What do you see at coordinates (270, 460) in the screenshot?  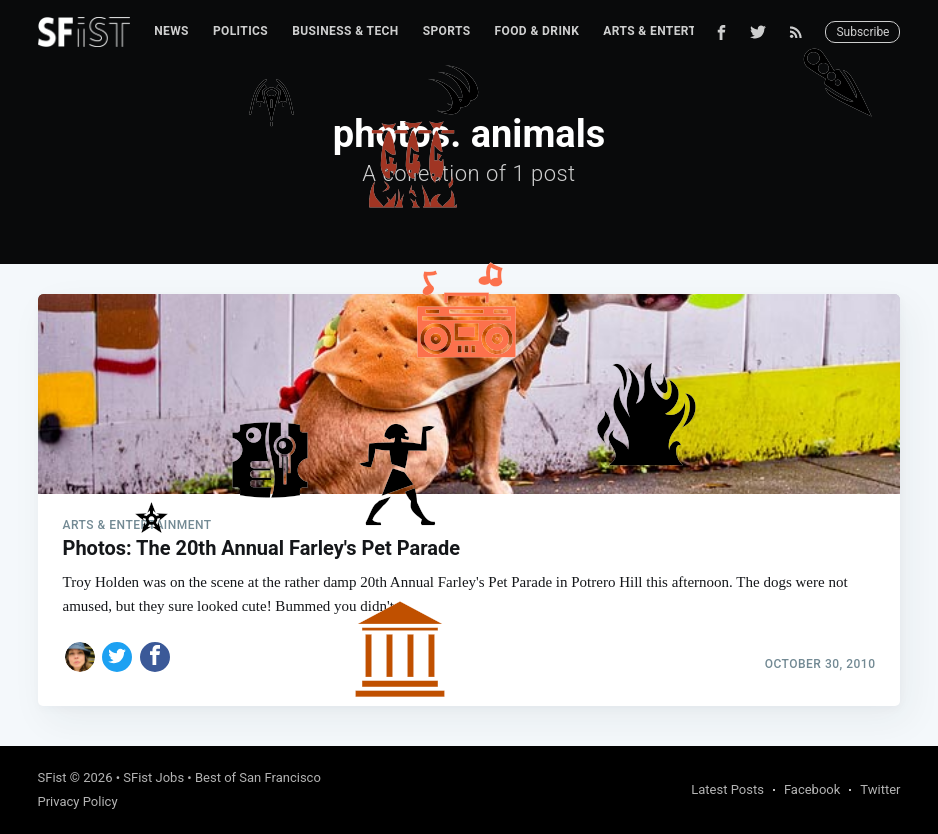 I see `represents a puzzle or matching game mechanic` at bounding box center [270, 460].